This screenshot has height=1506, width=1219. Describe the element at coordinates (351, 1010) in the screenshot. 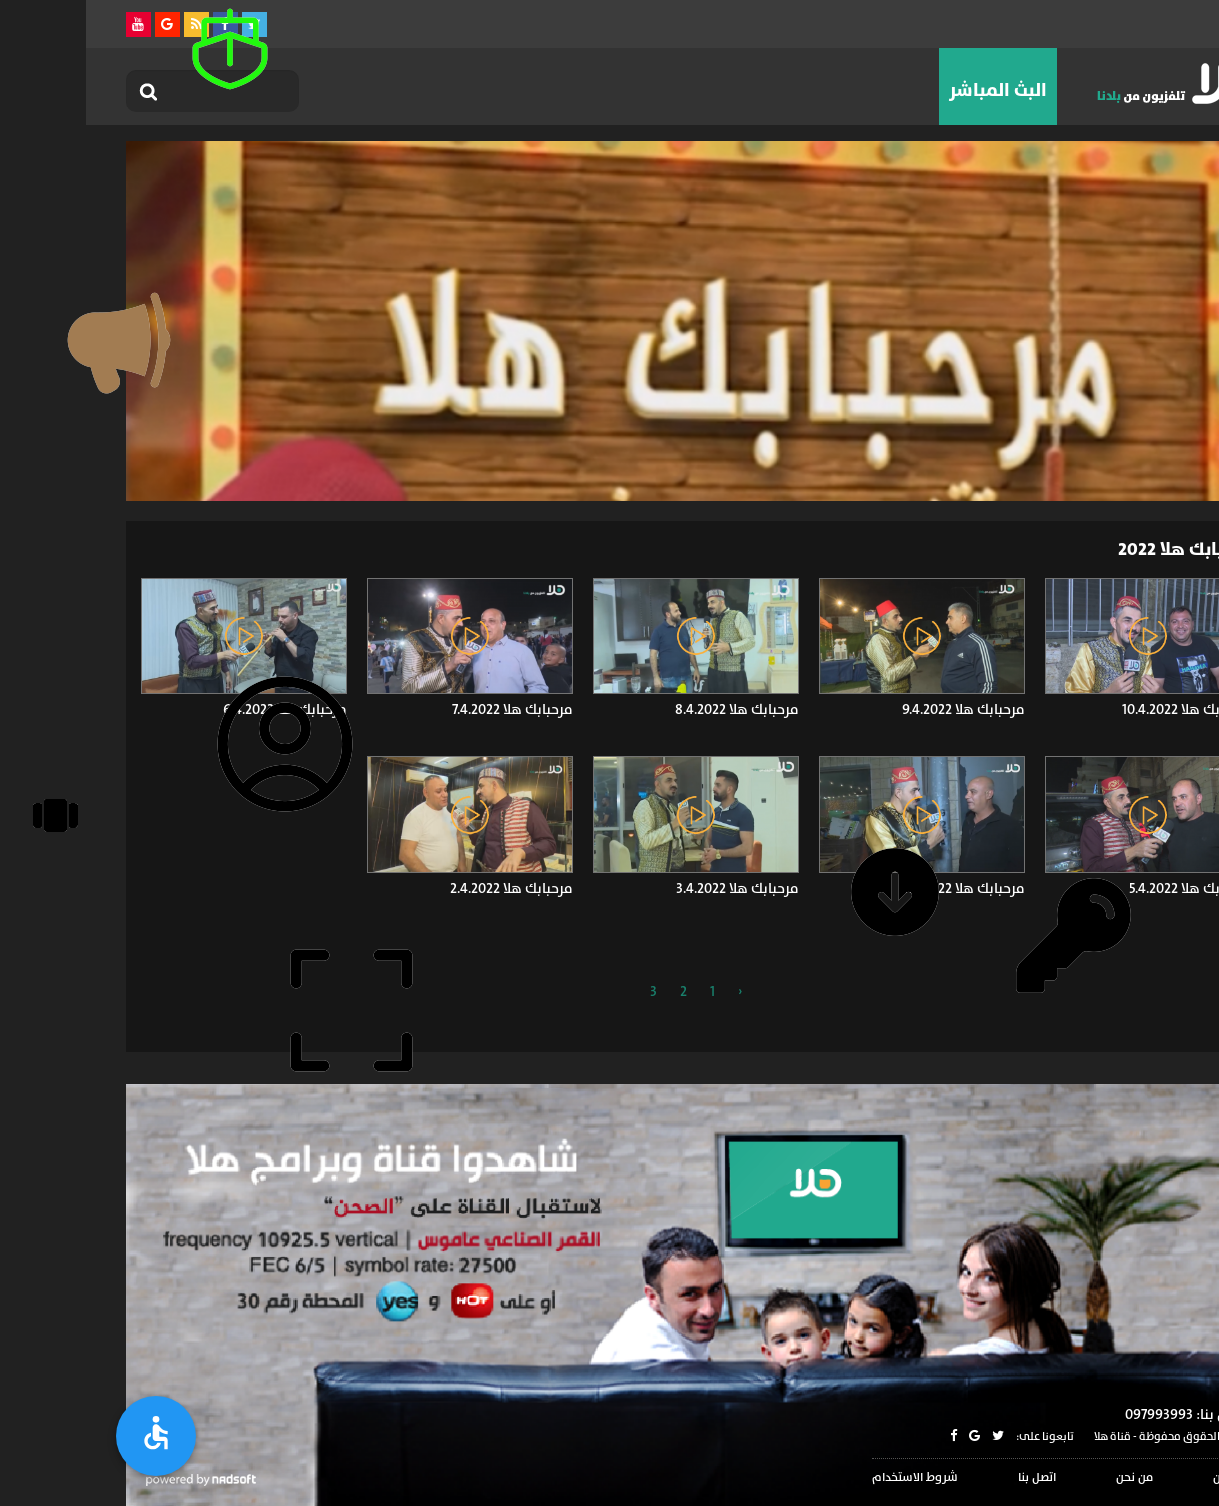

I see `expand to fullscreen mode` at that location.